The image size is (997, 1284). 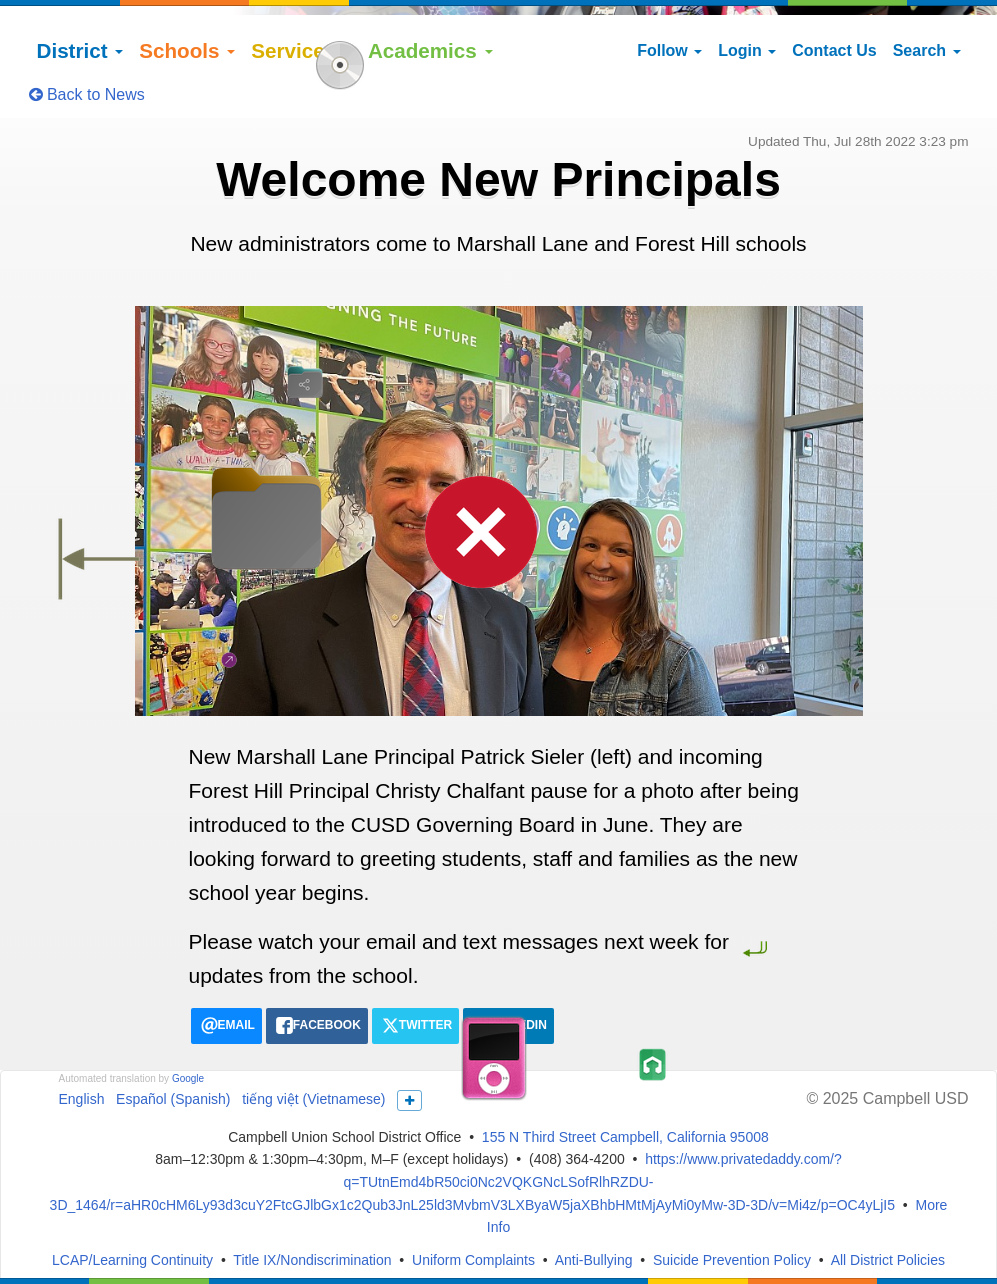 What do you see at coordinates (340, 65) in the screenshot?
I see `indicates a rewritable DVD disc` at bounding box center [340, 65].